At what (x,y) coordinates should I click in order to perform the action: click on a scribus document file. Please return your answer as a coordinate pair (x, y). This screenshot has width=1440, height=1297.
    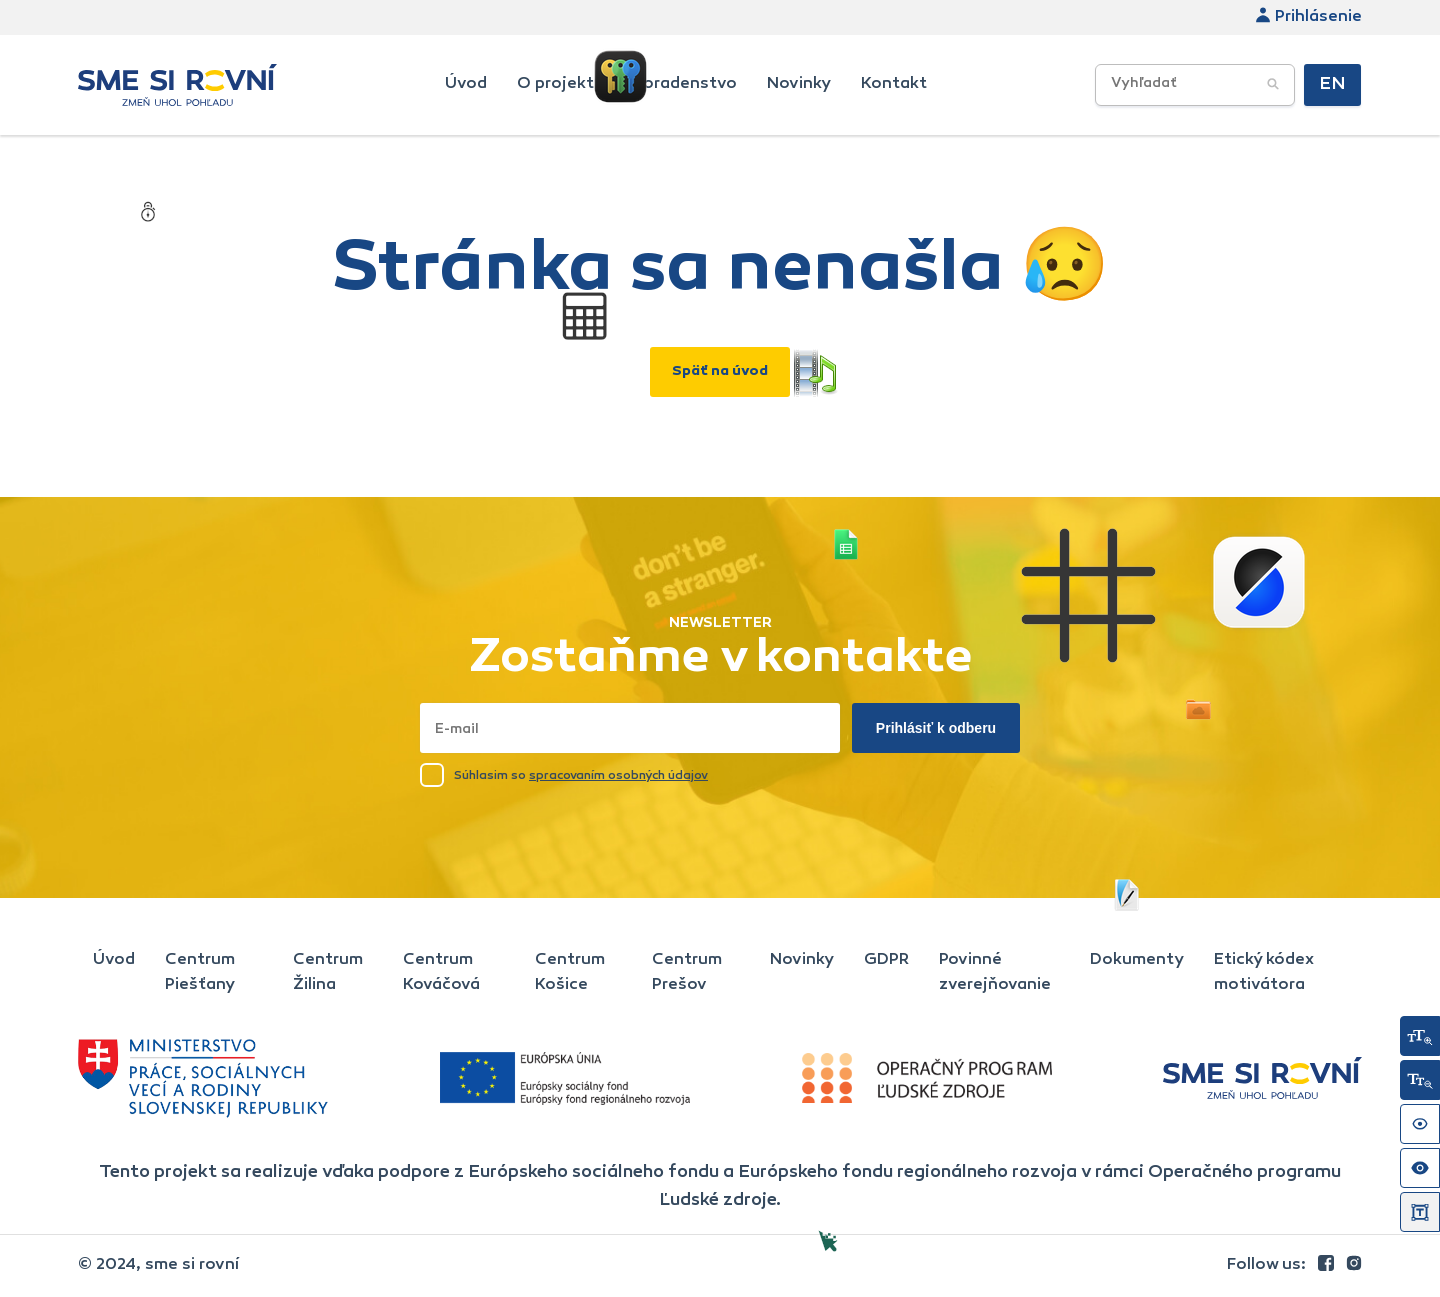
    Looking at the image, I should click on (1109, 895).